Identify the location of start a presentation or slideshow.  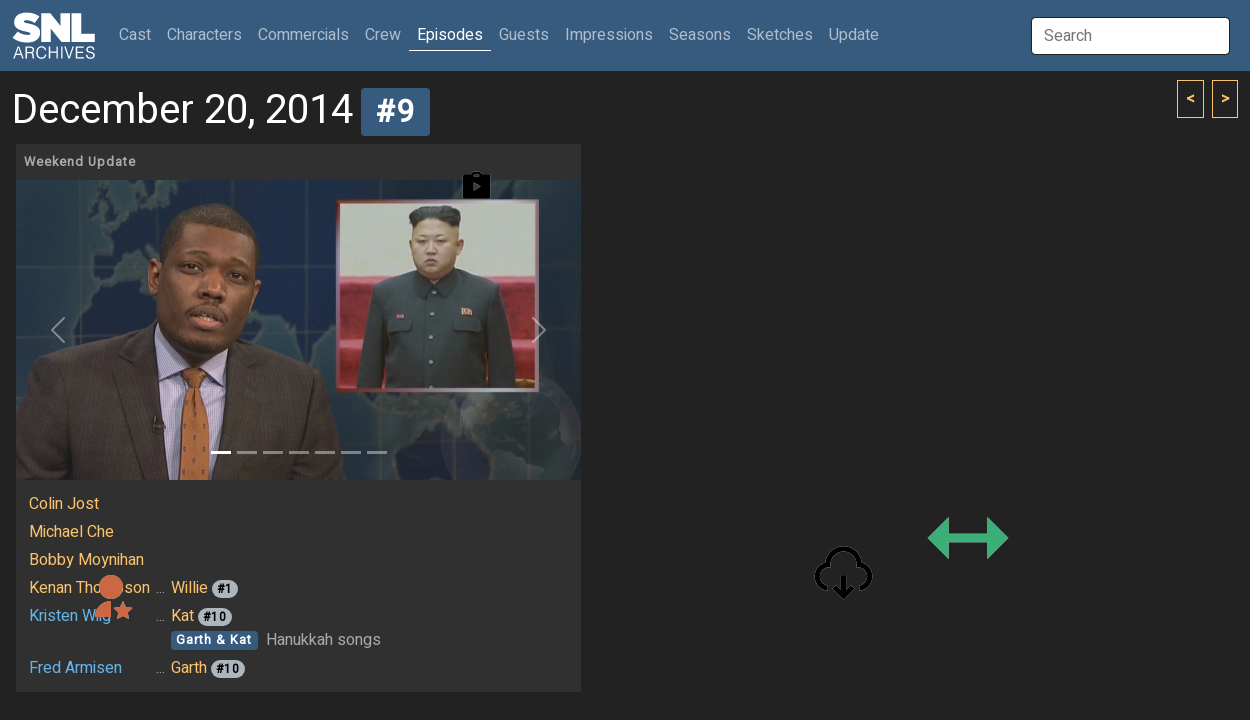
(476, 186).